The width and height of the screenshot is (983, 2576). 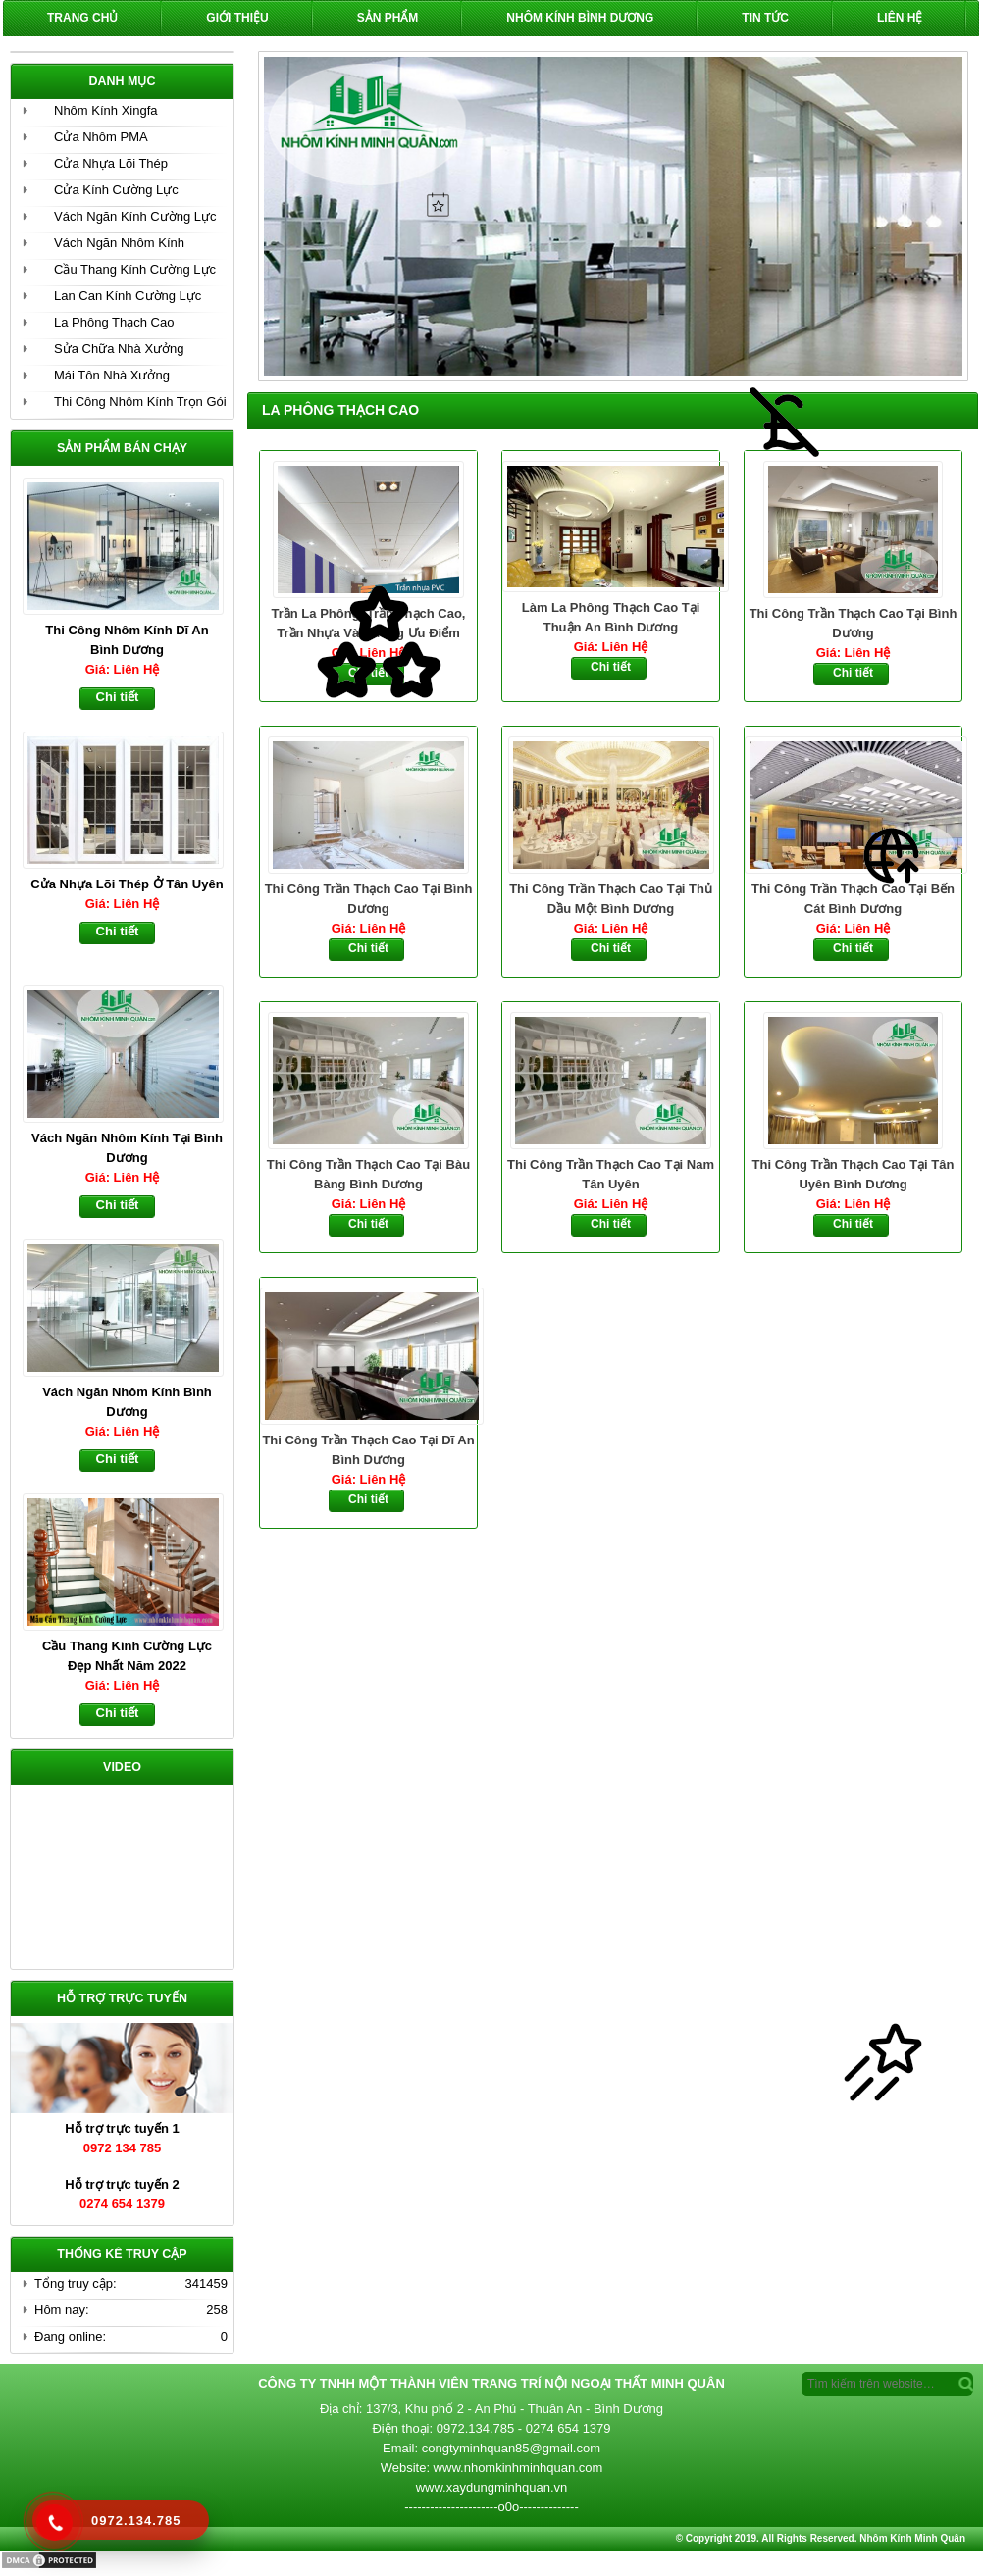 What do you see at coordinates (784, 422) in the screenshot?
I see `indicates british pound payment unavailable` at bounding box center [784, 422].